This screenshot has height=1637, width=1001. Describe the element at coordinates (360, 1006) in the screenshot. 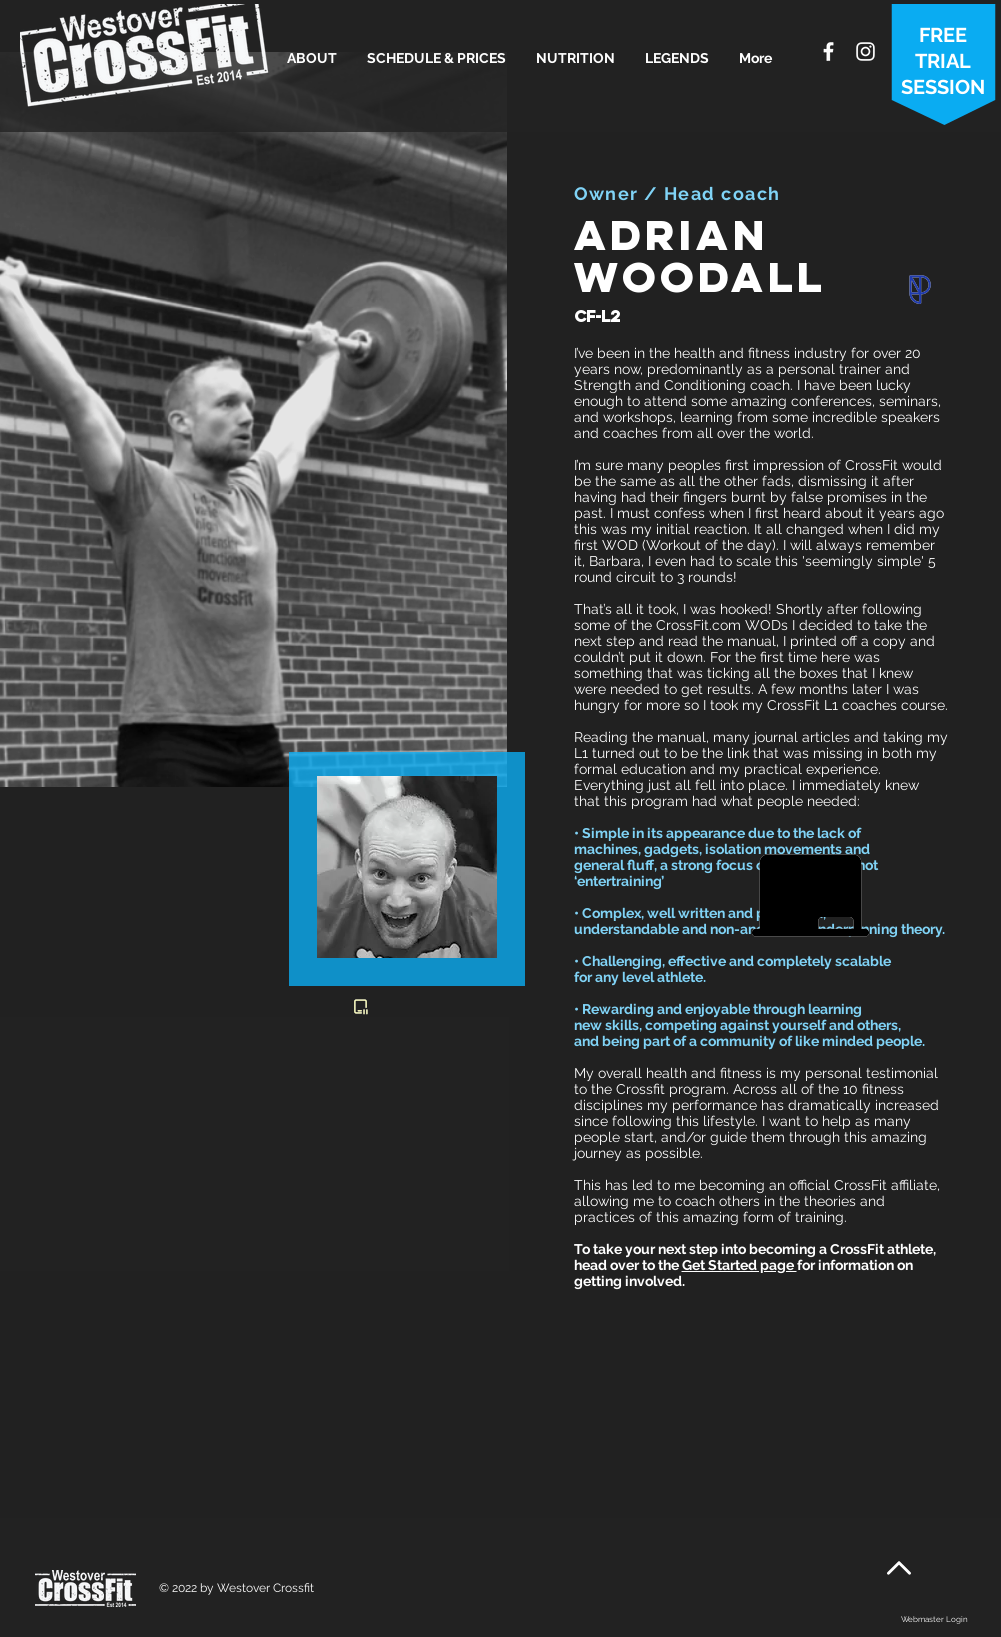

I see `pause media playback on iPad` at that location.